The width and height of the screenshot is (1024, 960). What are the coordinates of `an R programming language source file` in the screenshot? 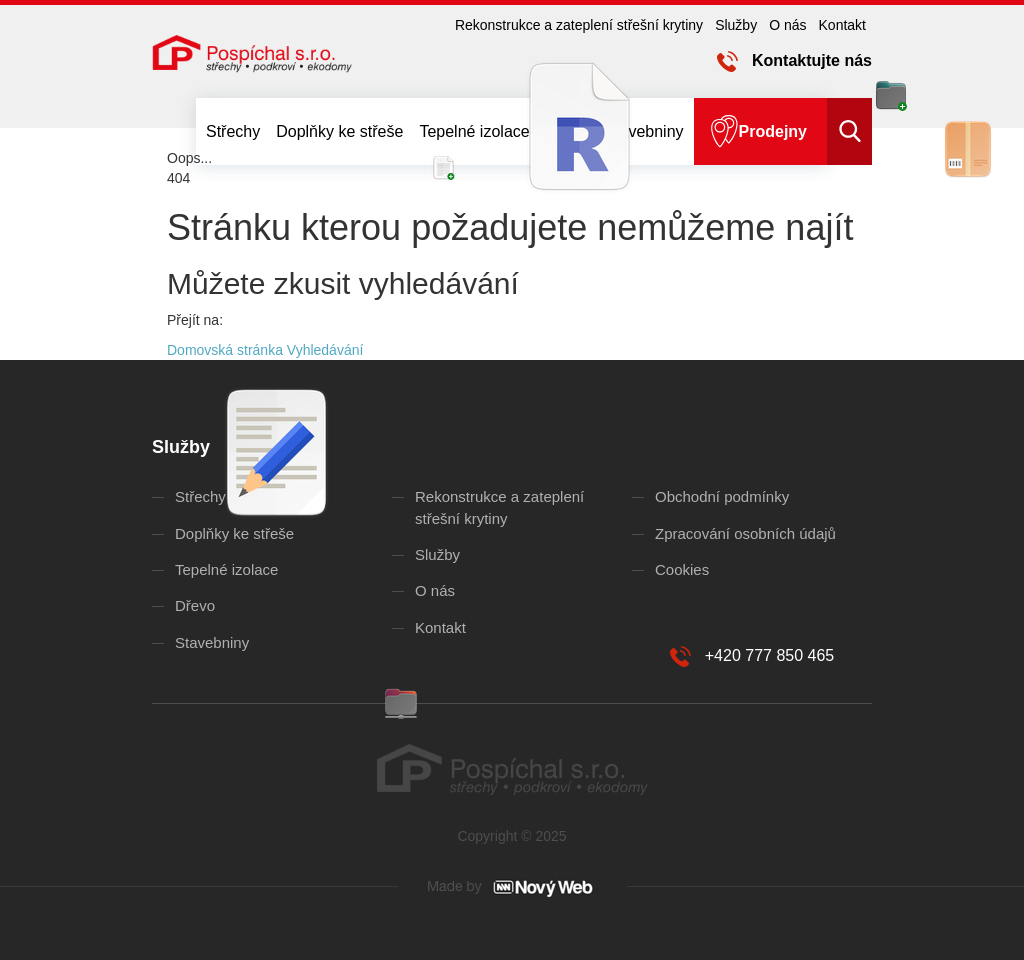 It's located at (579, 126).